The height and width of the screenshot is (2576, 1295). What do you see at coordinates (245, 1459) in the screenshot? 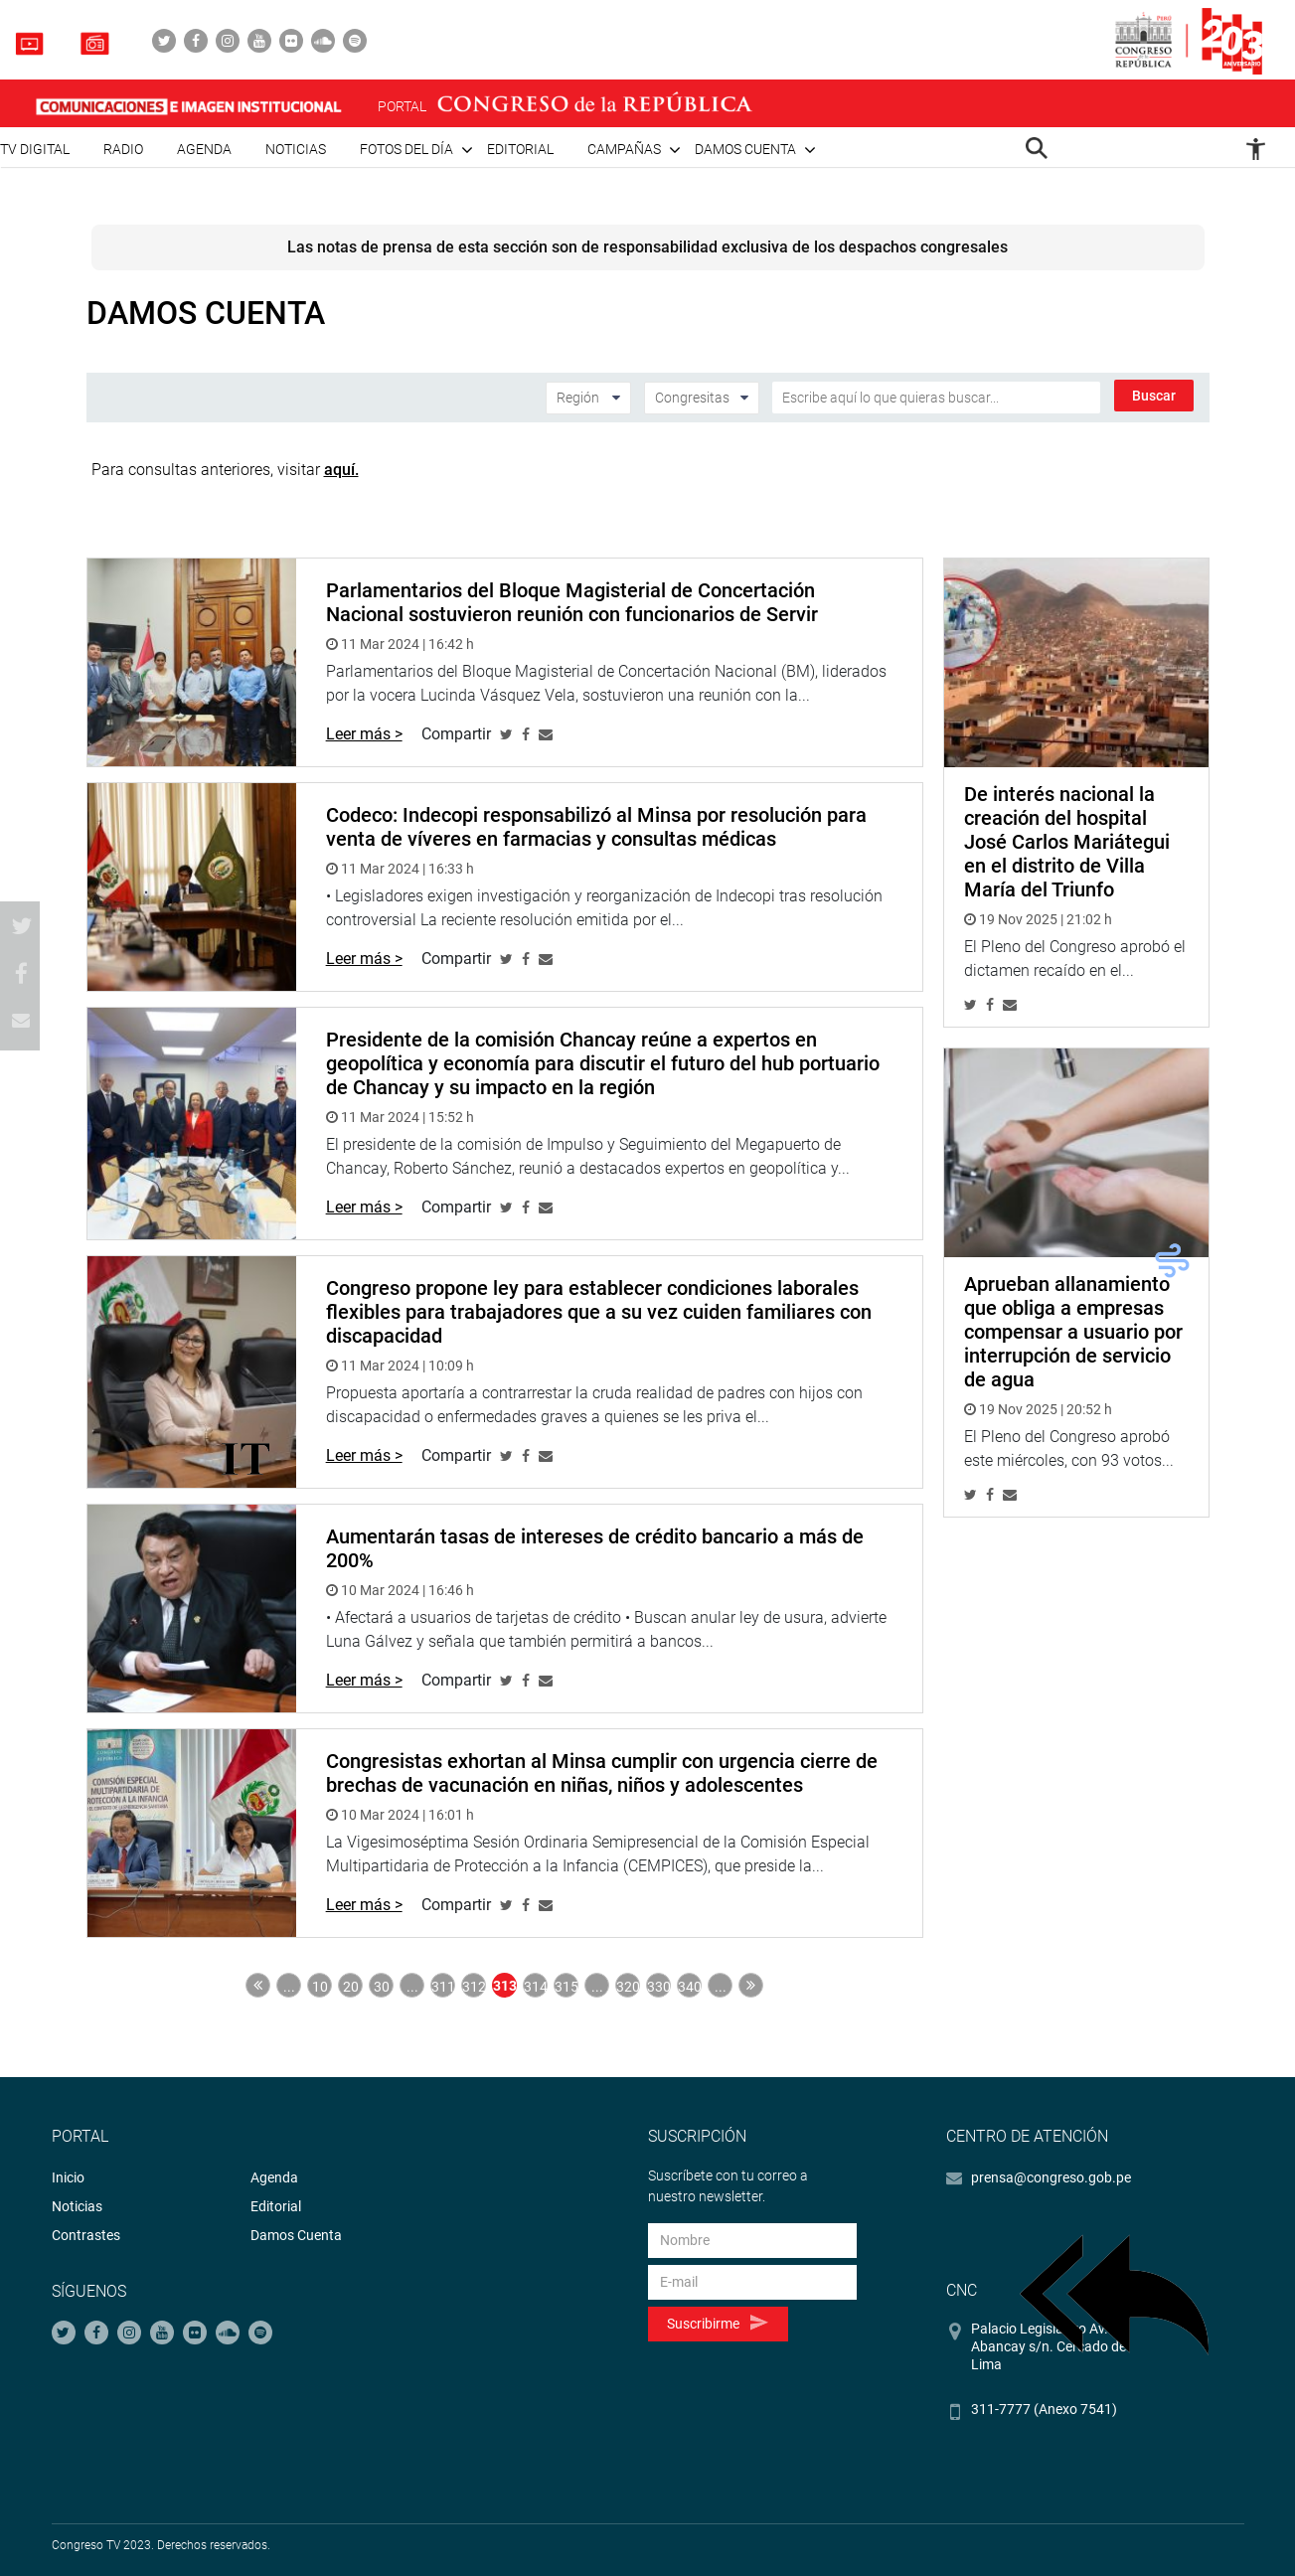
I see `visit The Irish Times website` at bounding box center [245, 1459].